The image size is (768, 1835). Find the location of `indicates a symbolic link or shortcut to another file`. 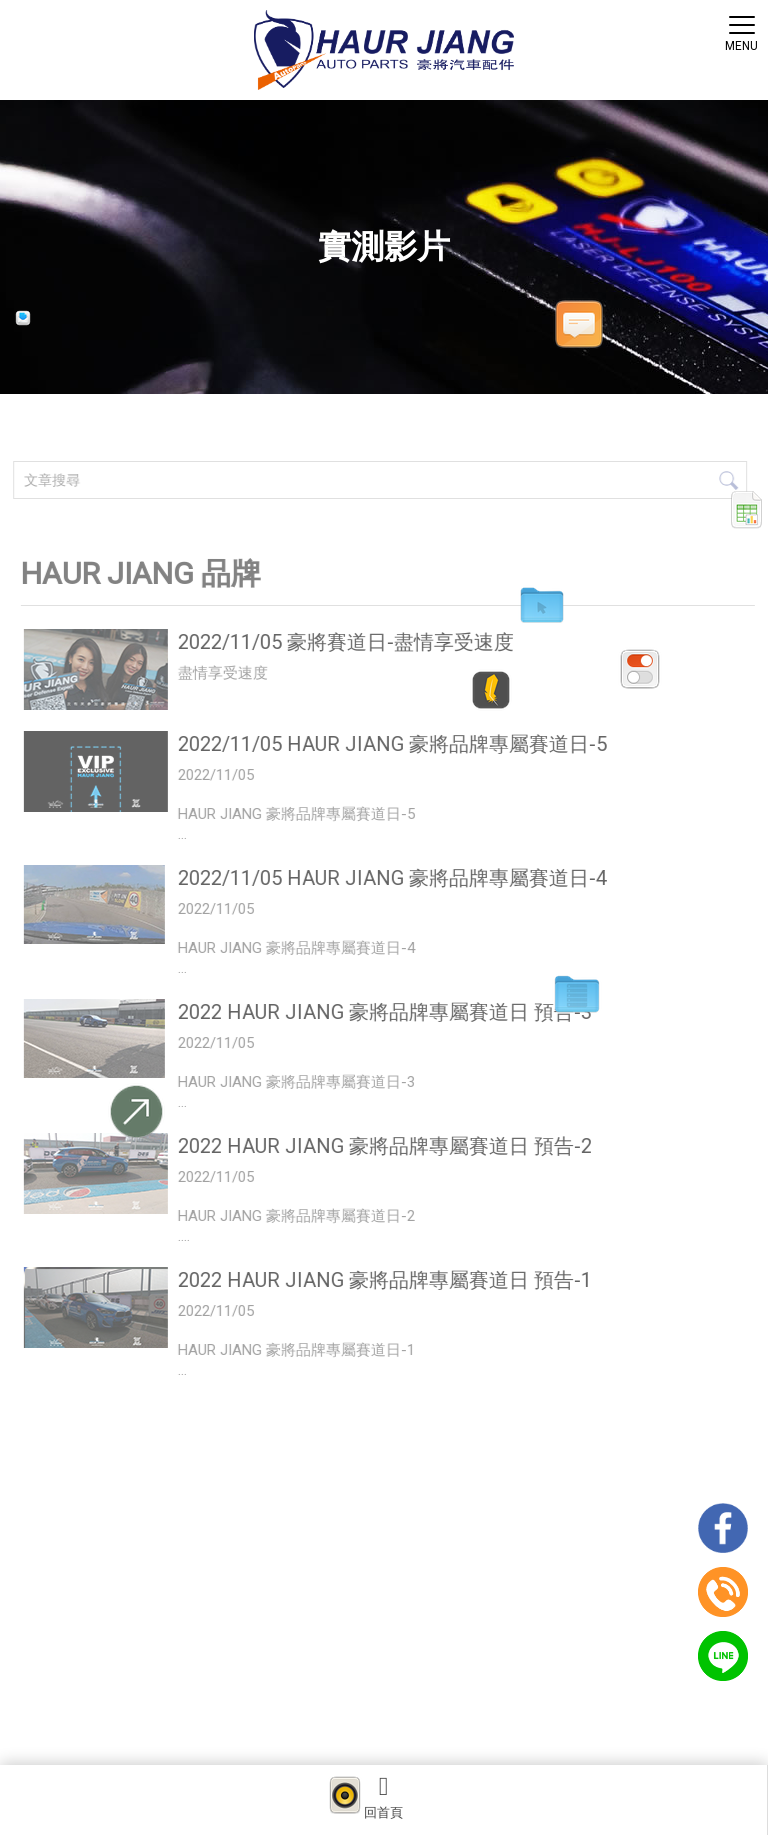

indicates a symbolic link or shortcut to another file is located at coordinates (136, 1111).